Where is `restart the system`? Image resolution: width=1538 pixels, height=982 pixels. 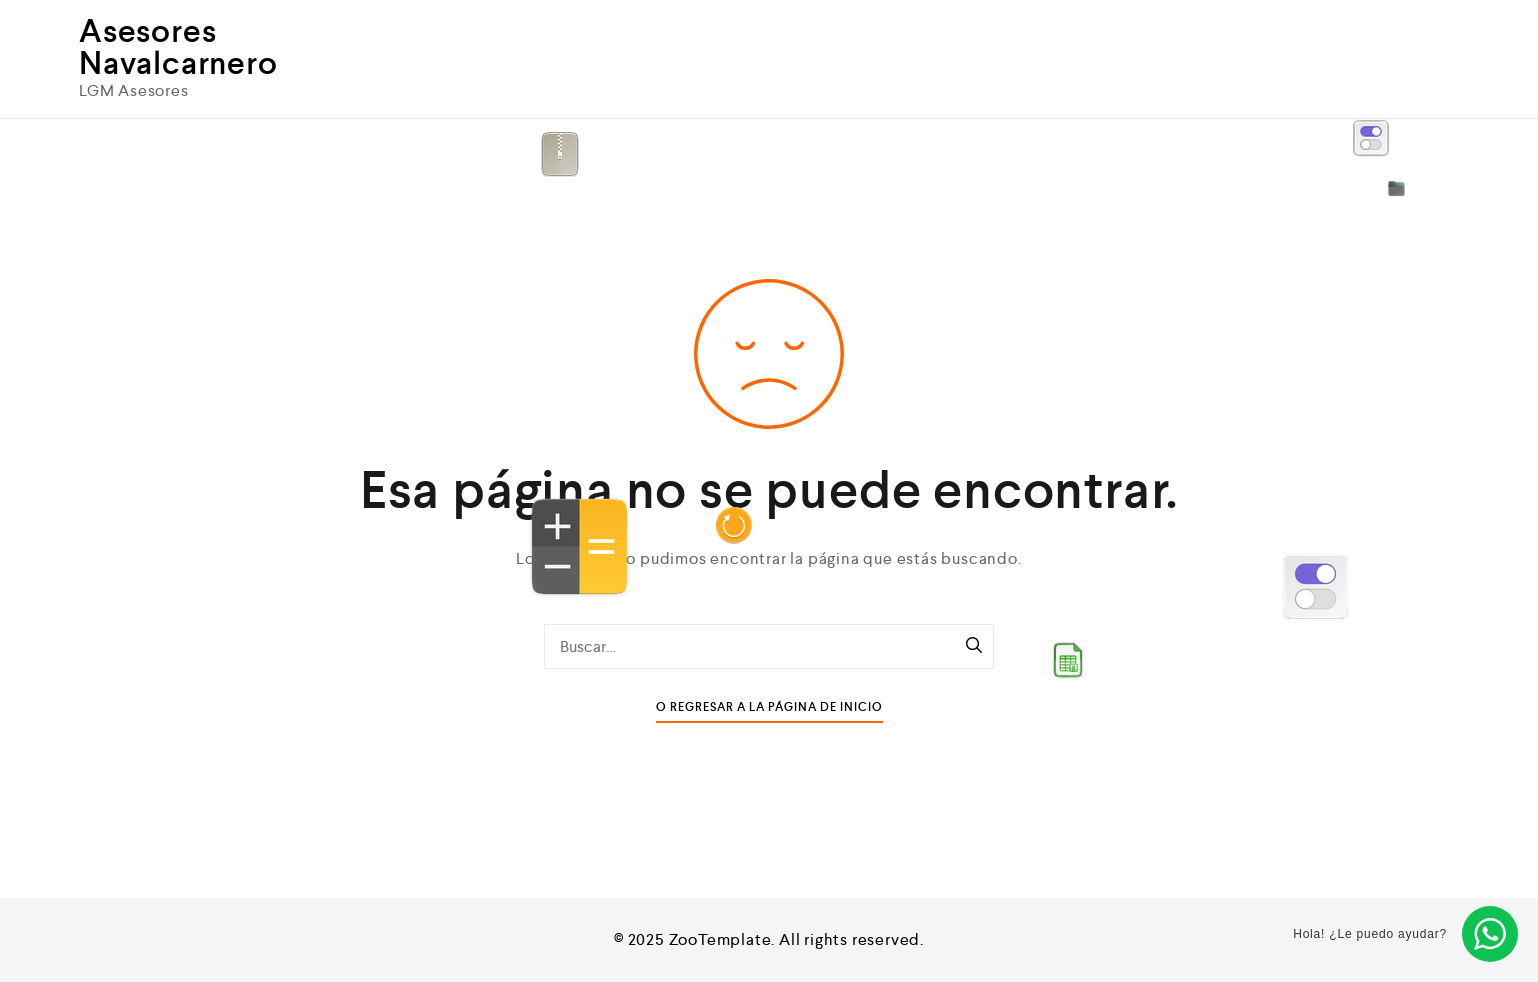 restart the system is located at coordinates (734, 525).